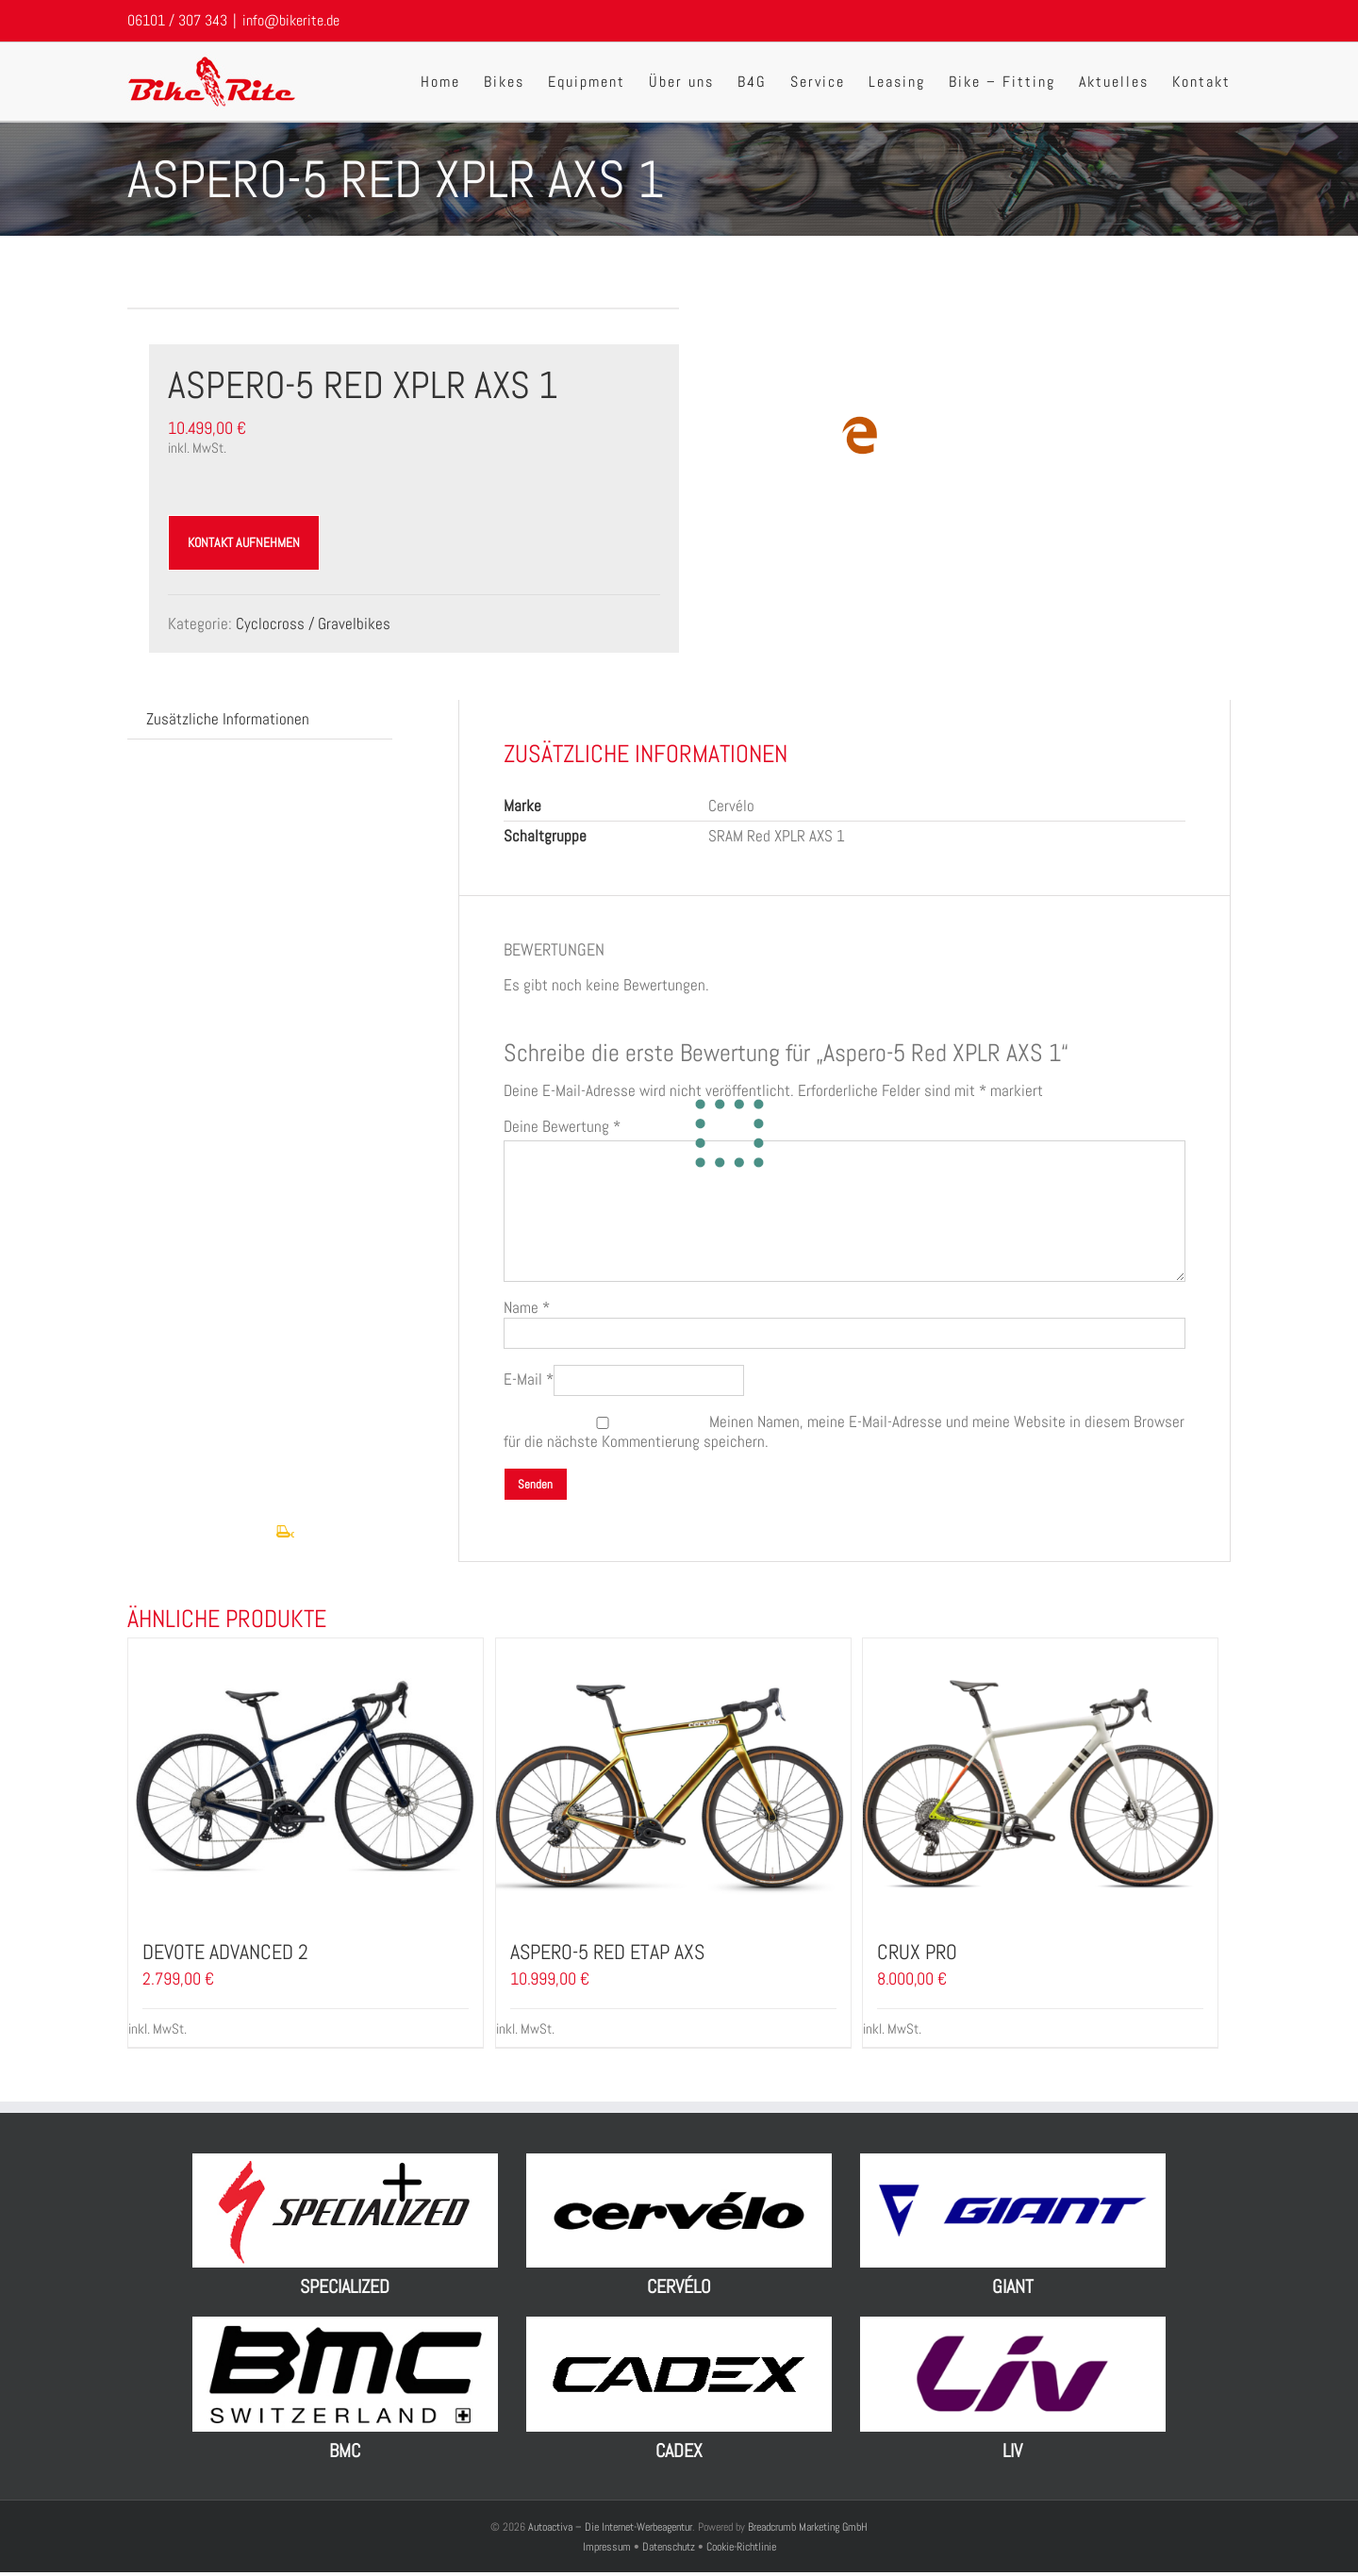 This screenshot has width=1358, height=2576. What do you see at coordinates (859, 435) in the screenshot?
I see `open microsoft edge legacy browser` at bounding box center [859, 435].